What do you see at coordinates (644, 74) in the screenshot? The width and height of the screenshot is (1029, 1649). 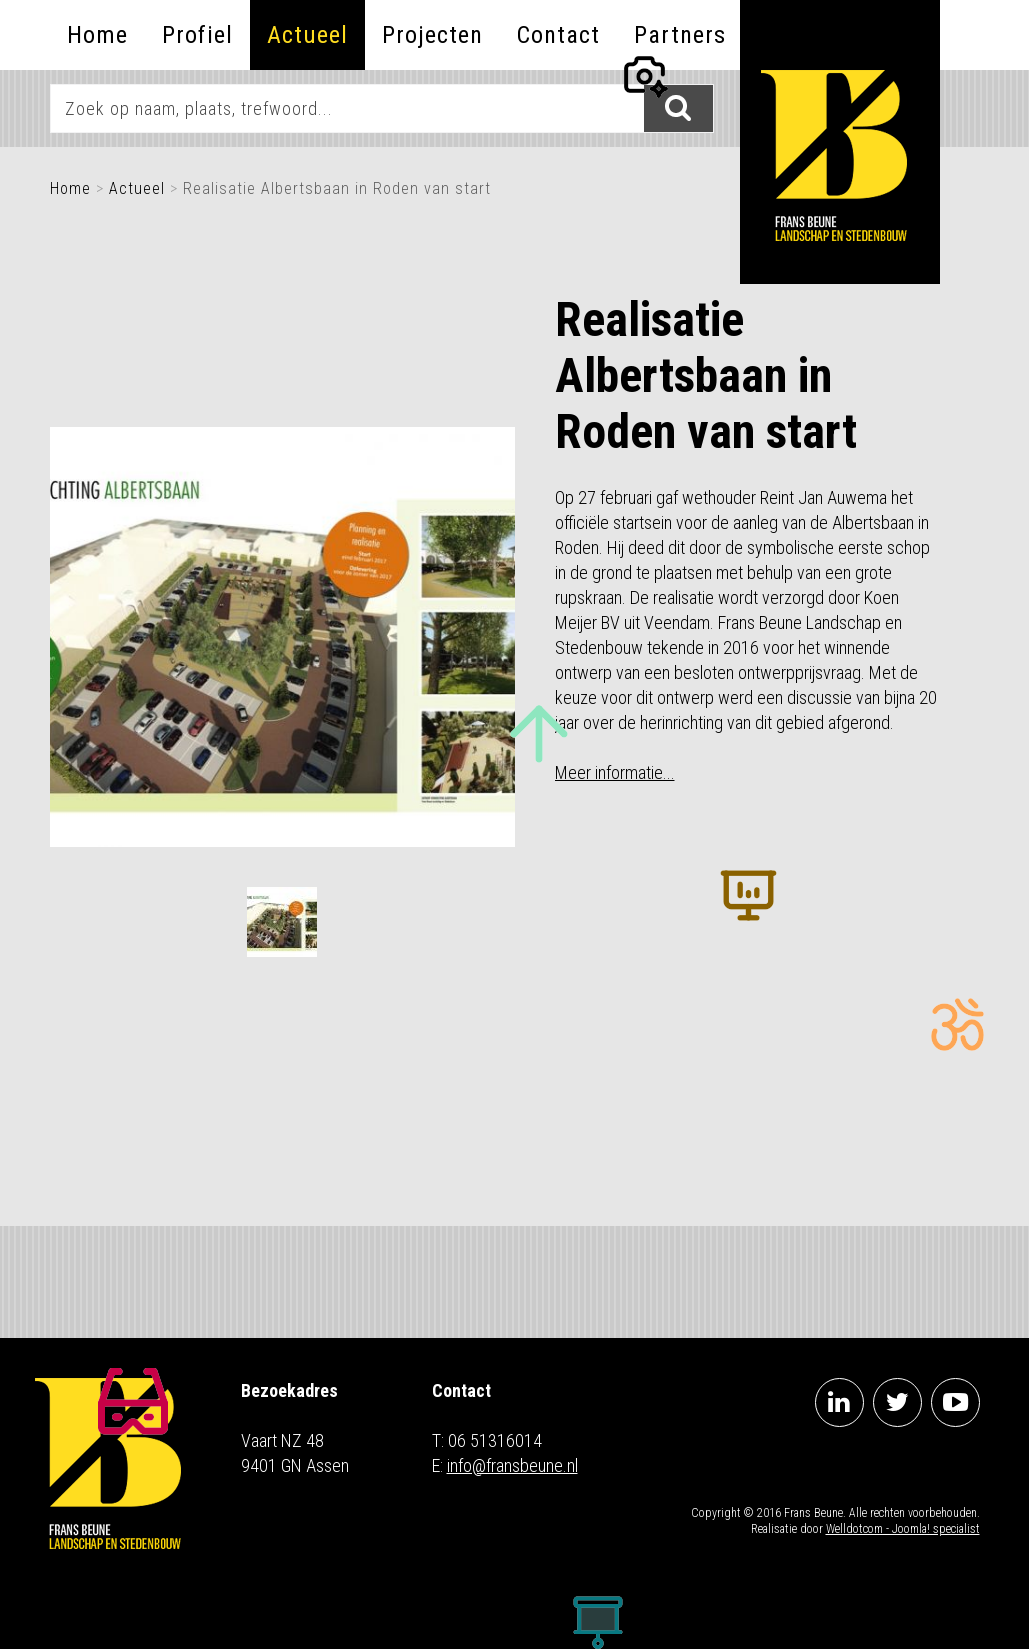 I see `apply AI-powered photo enhancement` at bounding box center [644, 74].